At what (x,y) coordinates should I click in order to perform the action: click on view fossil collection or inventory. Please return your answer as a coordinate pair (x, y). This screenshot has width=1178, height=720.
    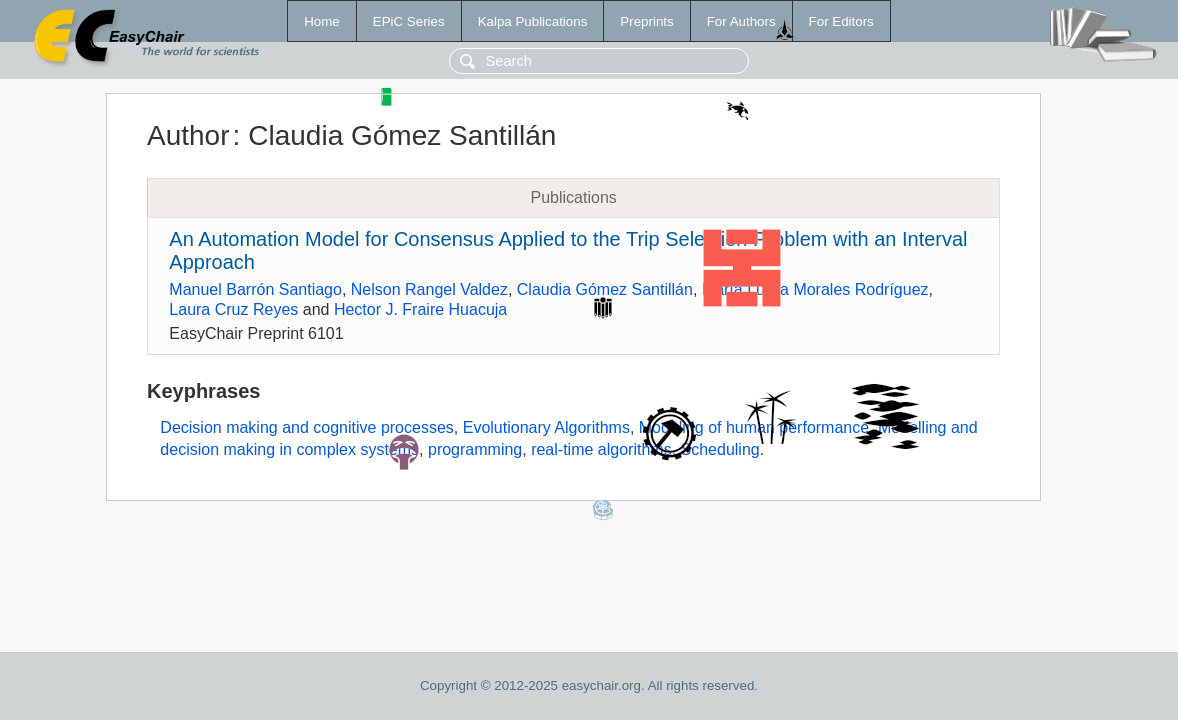
    Looking at the image, I should click on (603, 510).